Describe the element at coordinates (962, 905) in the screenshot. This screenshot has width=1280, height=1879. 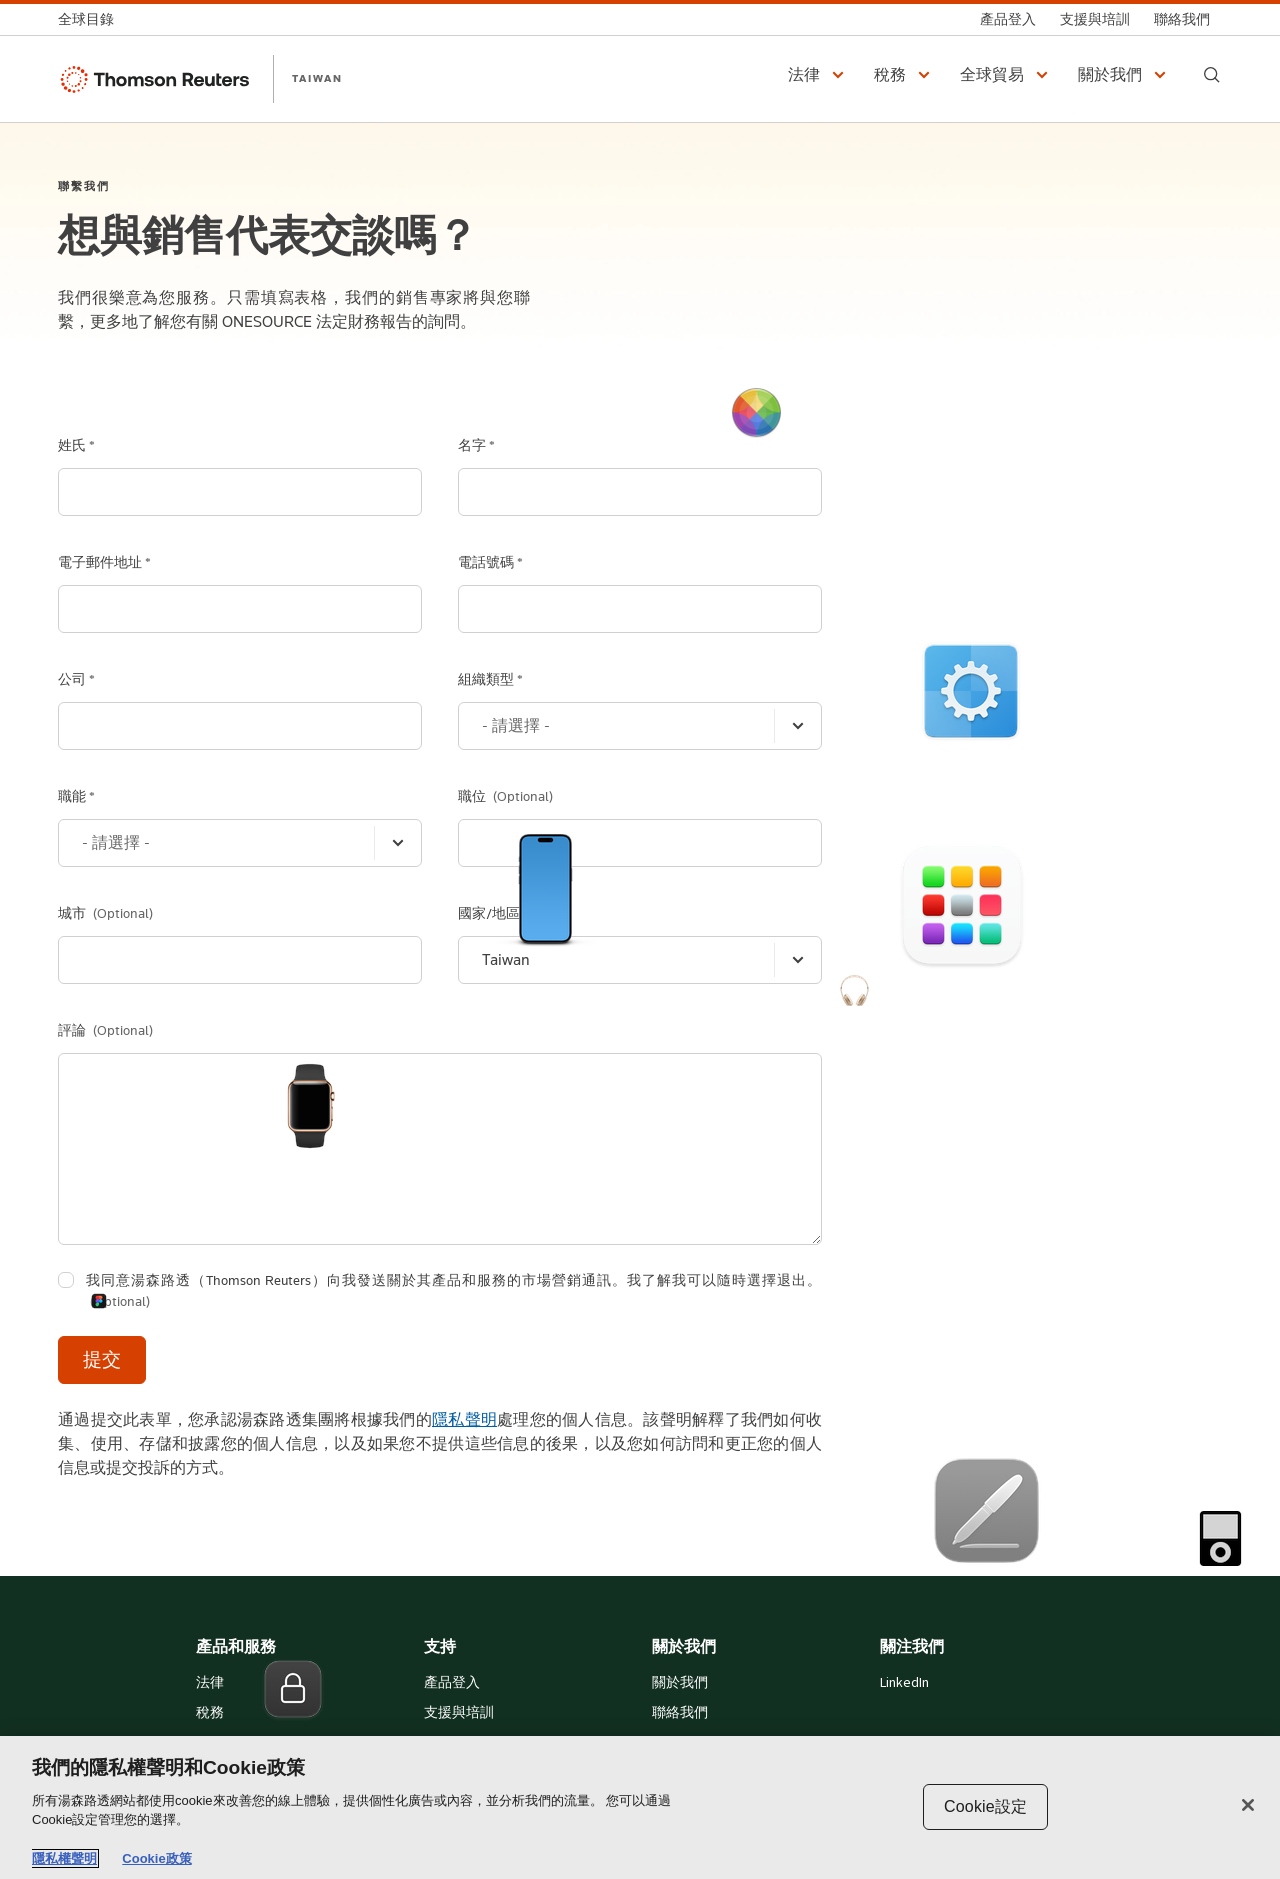
I see `open the app launcher to view all applications` at that location.